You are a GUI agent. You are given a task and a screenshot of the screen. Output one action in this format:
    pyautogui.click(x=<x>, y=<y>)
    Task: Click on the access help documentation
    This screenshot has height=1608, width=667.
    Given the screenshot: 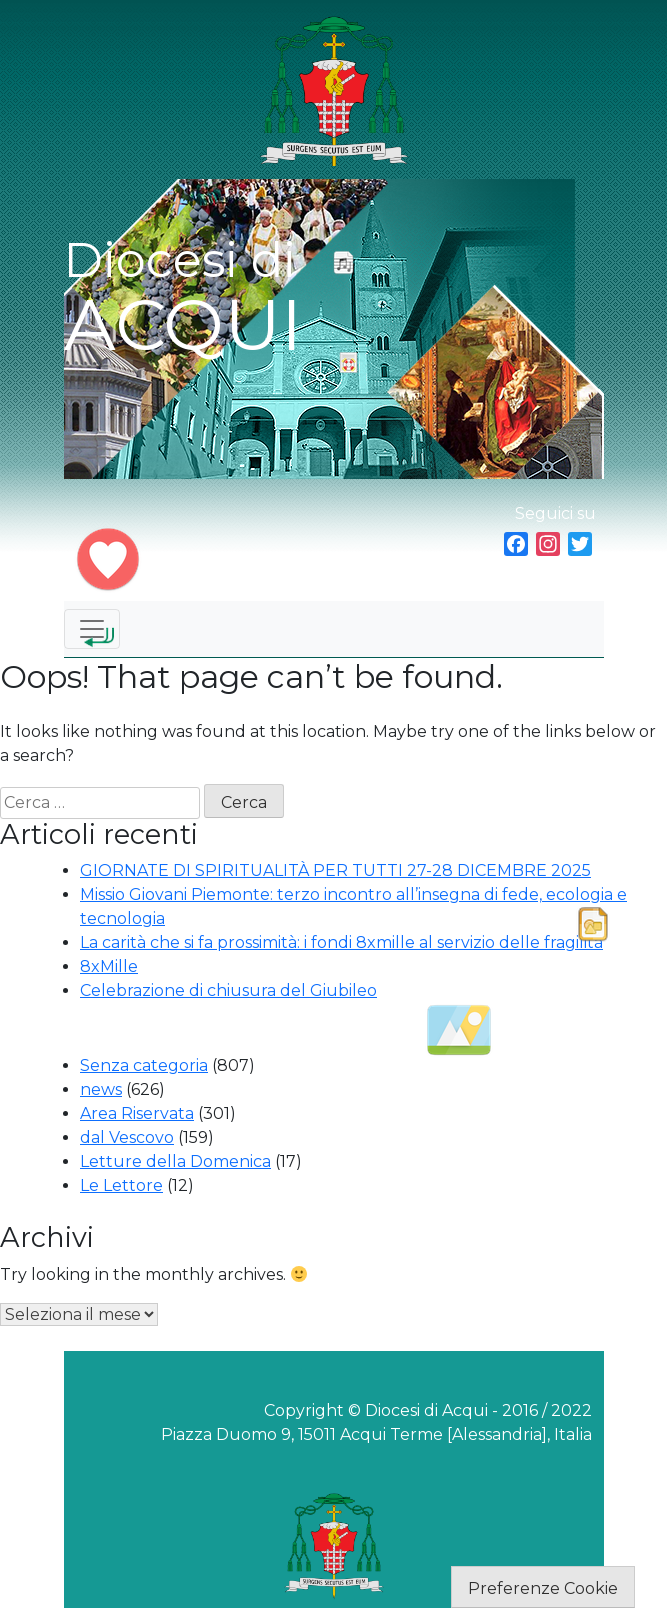 What is the action you would take?
    pyautogui.click(x=348, y=362)
    